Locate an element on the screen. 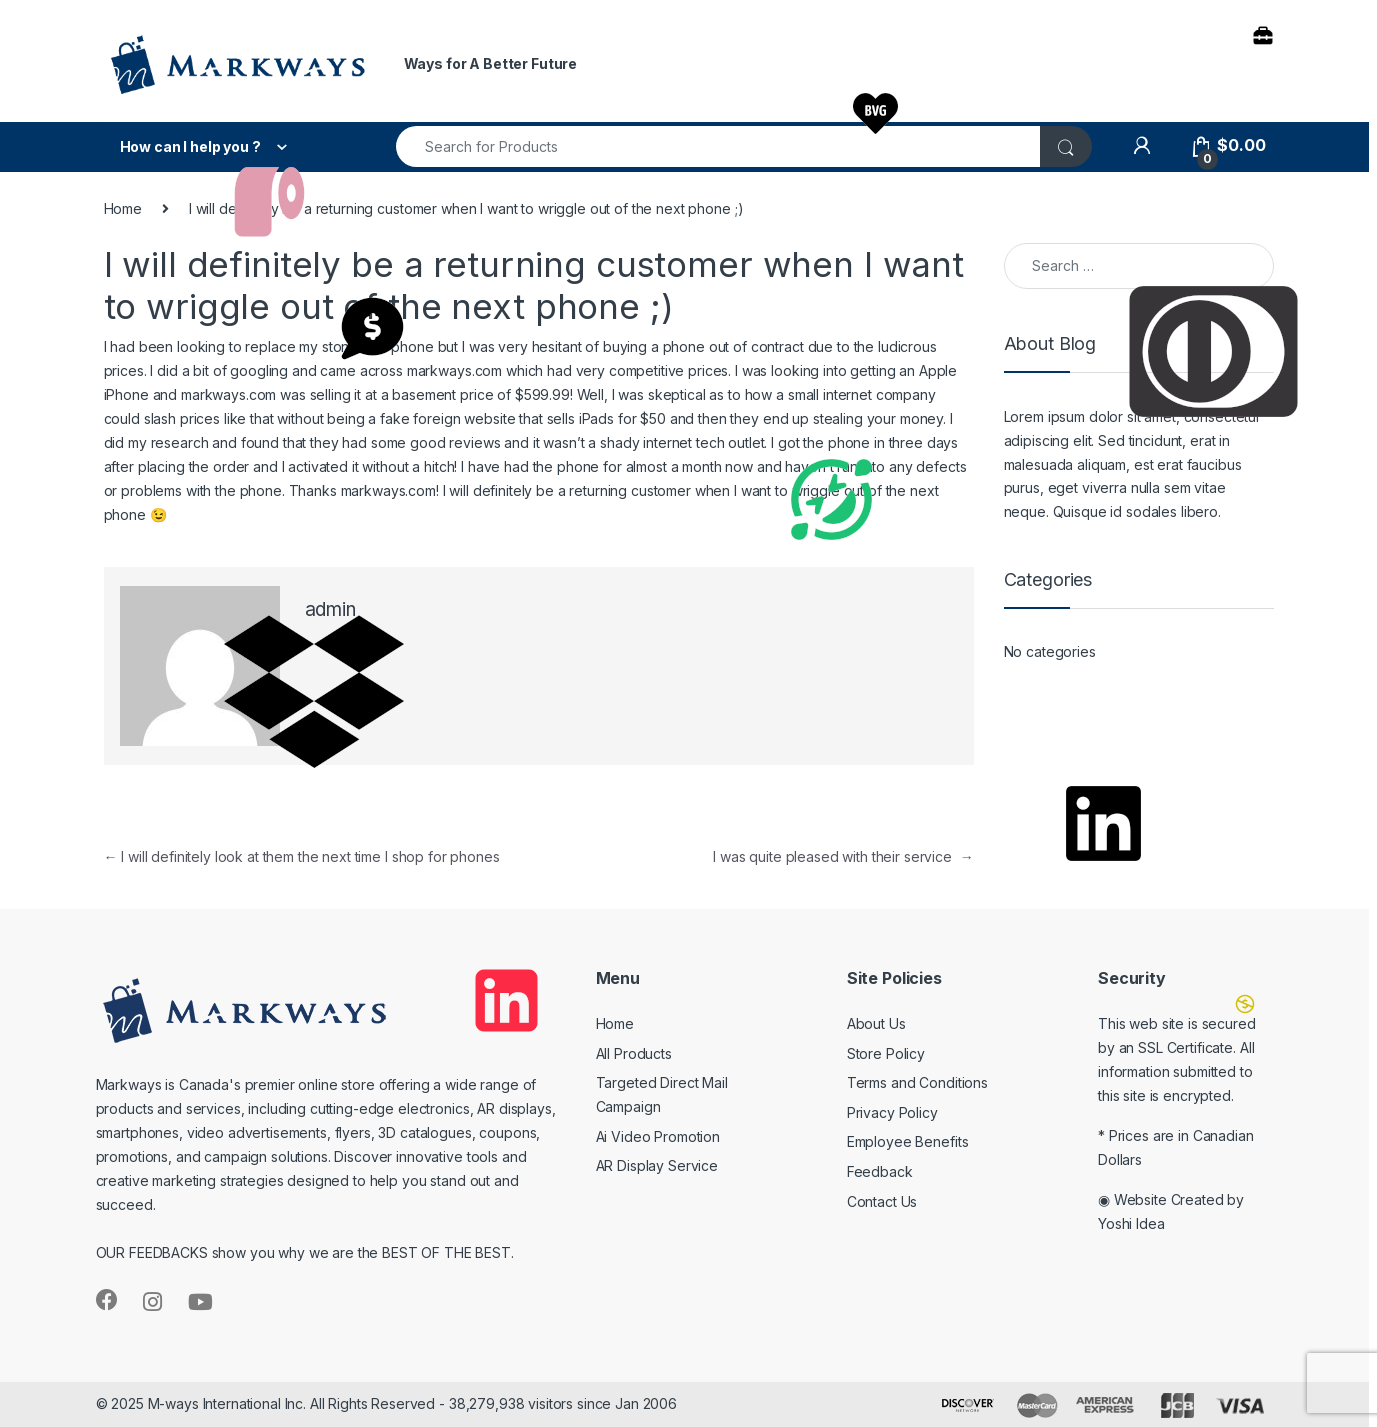 Image resolution: width=1377 pixels, height=1427 pixels. BVG (Berlin public transit) app or service is located at coordinates (875, 113).